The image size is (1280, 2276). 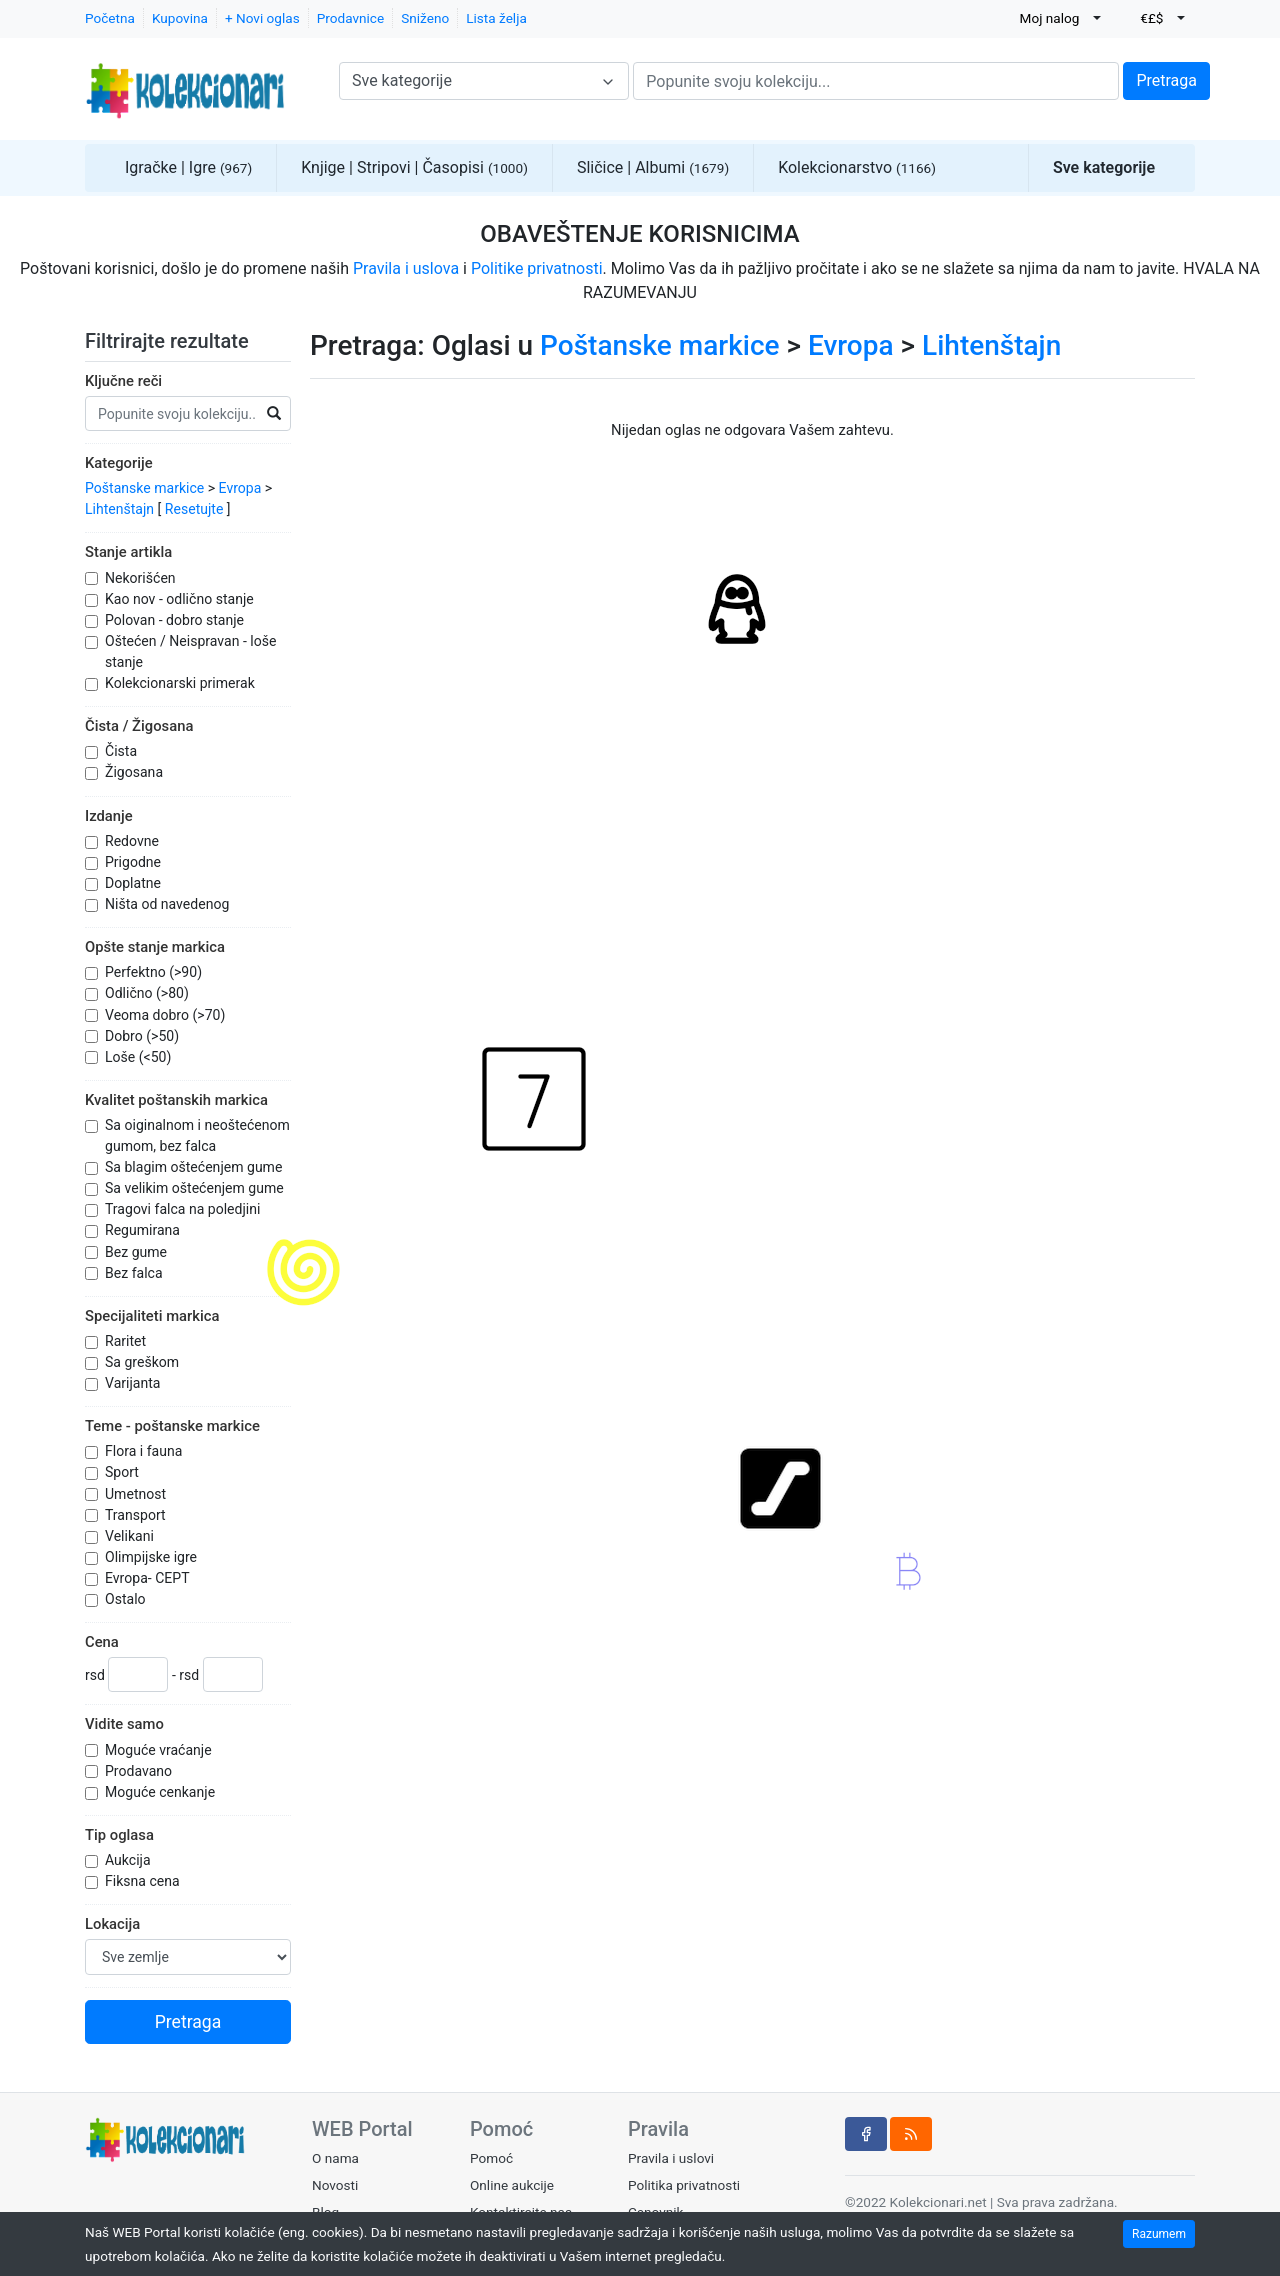 What do you see at coordinates (534, 1099) in the screenshot?
I see `select or input the number seven` at bounding box center [534, 1099].